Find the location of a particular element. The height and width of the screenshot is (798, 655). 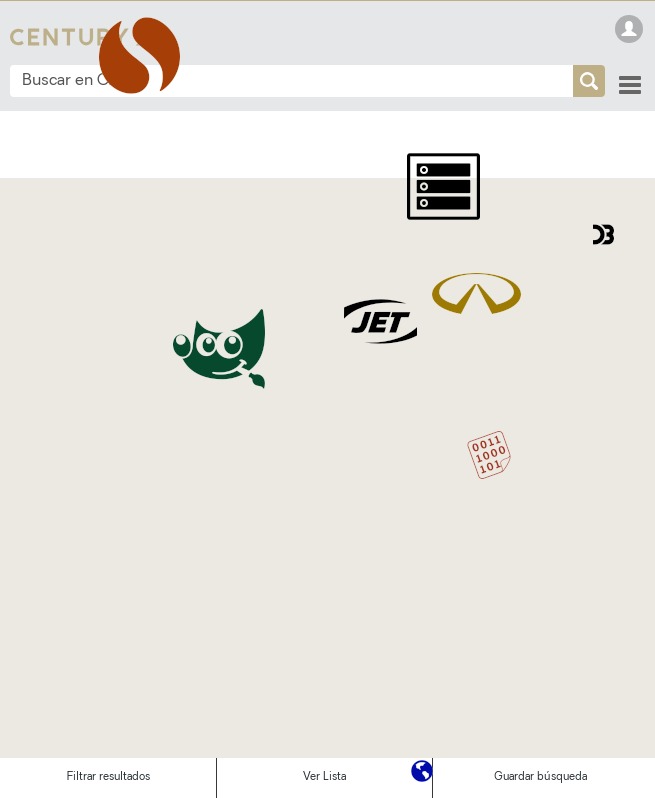

D3.js data visualization library logo is located at coordinates (603, 234).